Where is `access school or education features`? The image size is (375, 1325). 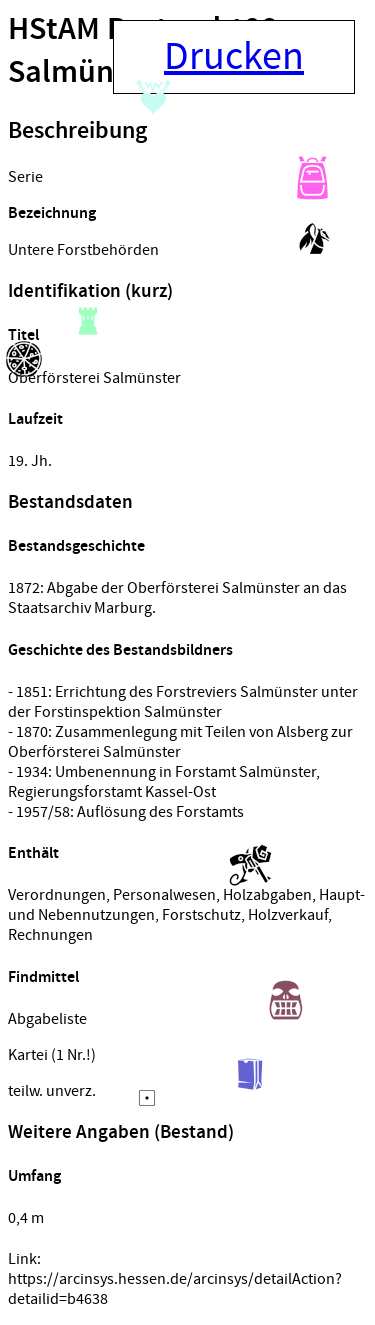
access school or education features is located at coordinates (312, 177).